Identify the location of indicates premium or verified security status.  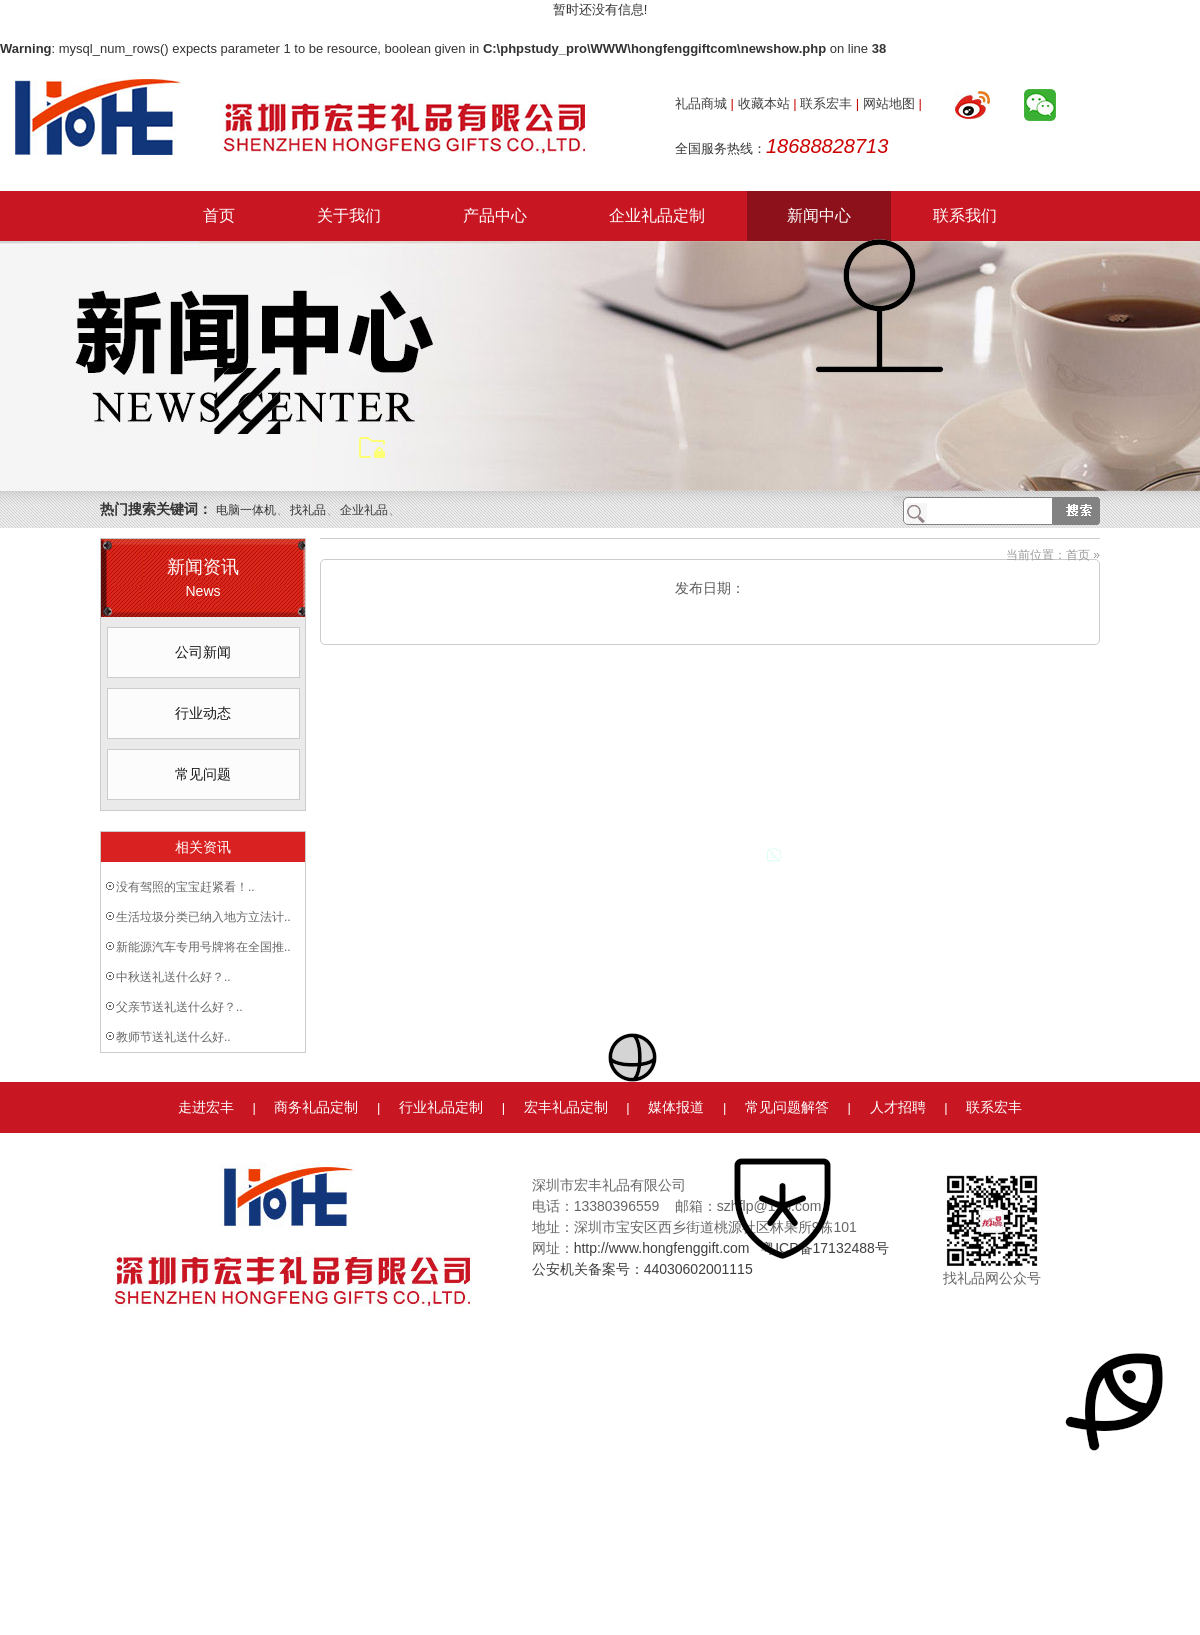
(782, 1202).